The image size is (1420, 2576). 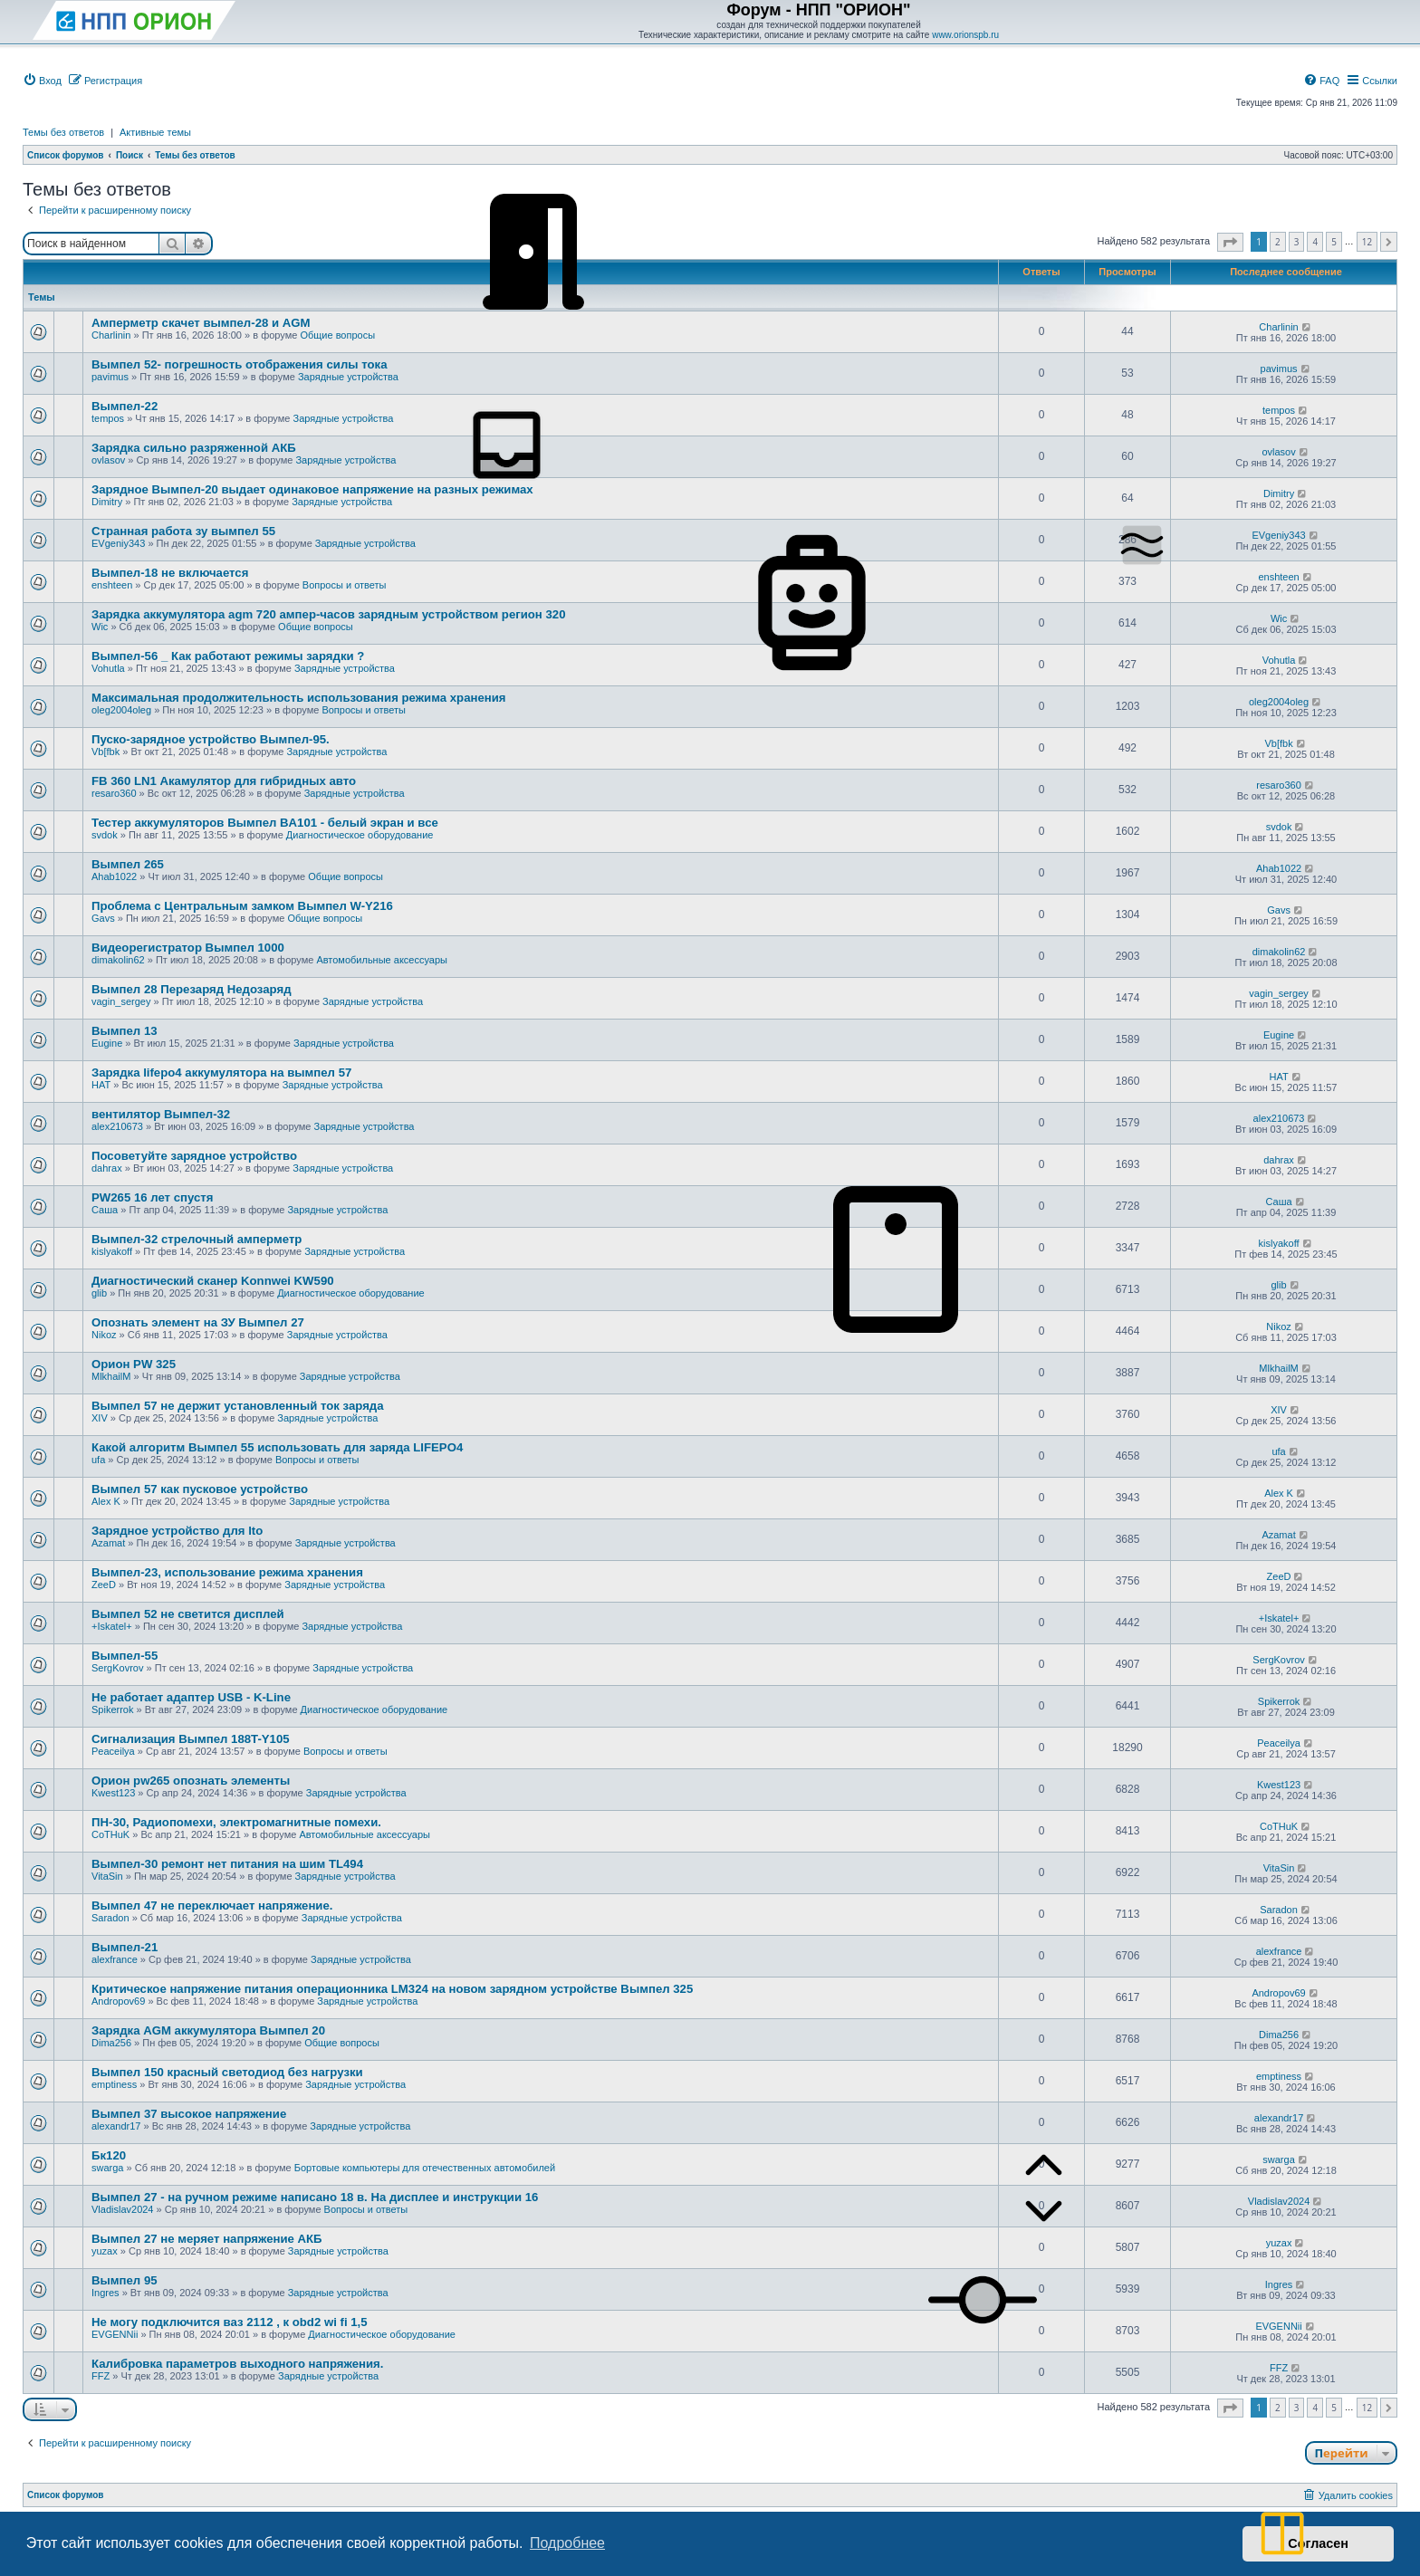 What do you see at coordinates (983, 2300) in the screenshot?
I see `view commit history` at bounding box center [983, 2300].